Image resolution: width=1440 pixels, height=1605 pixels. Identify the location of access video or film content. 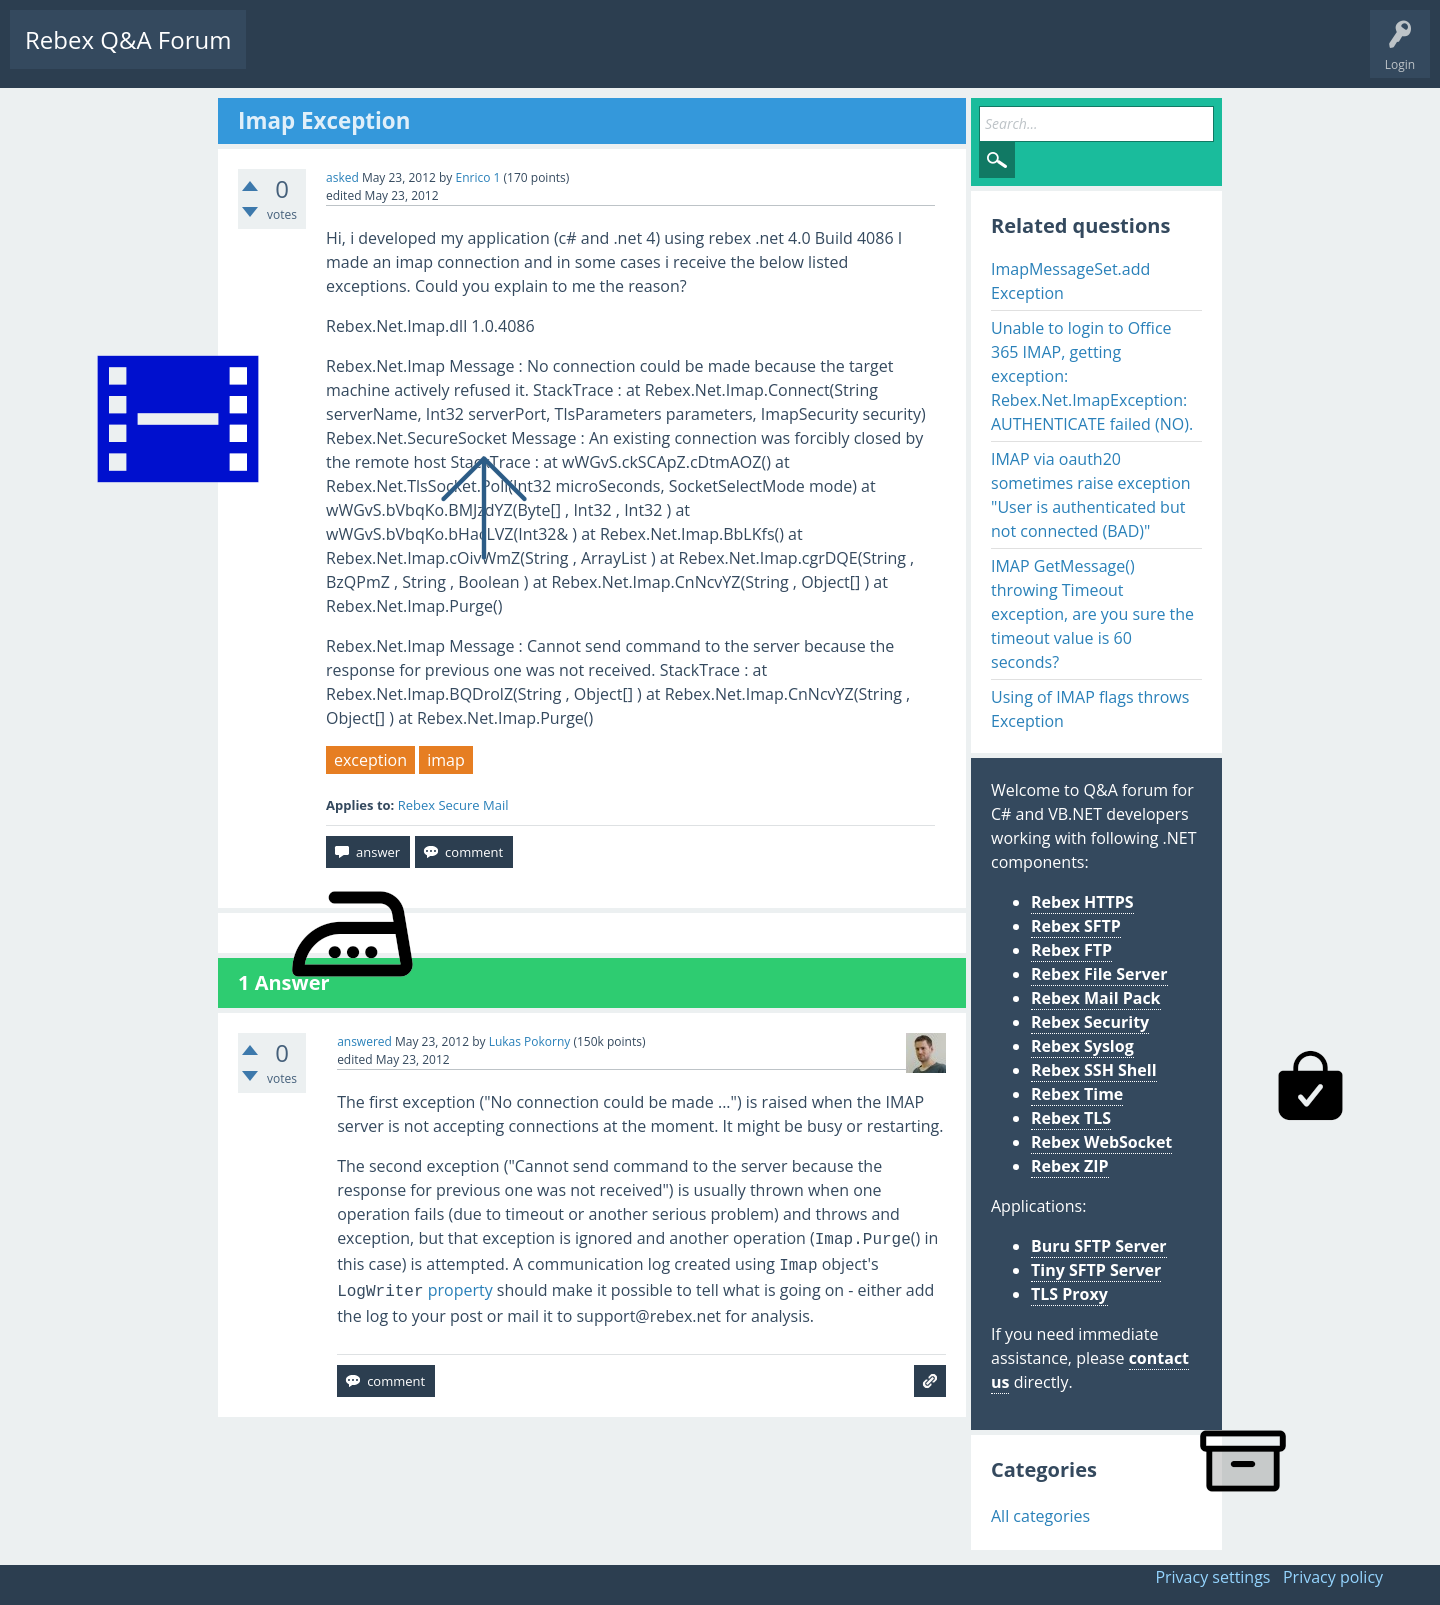
(178, 419).